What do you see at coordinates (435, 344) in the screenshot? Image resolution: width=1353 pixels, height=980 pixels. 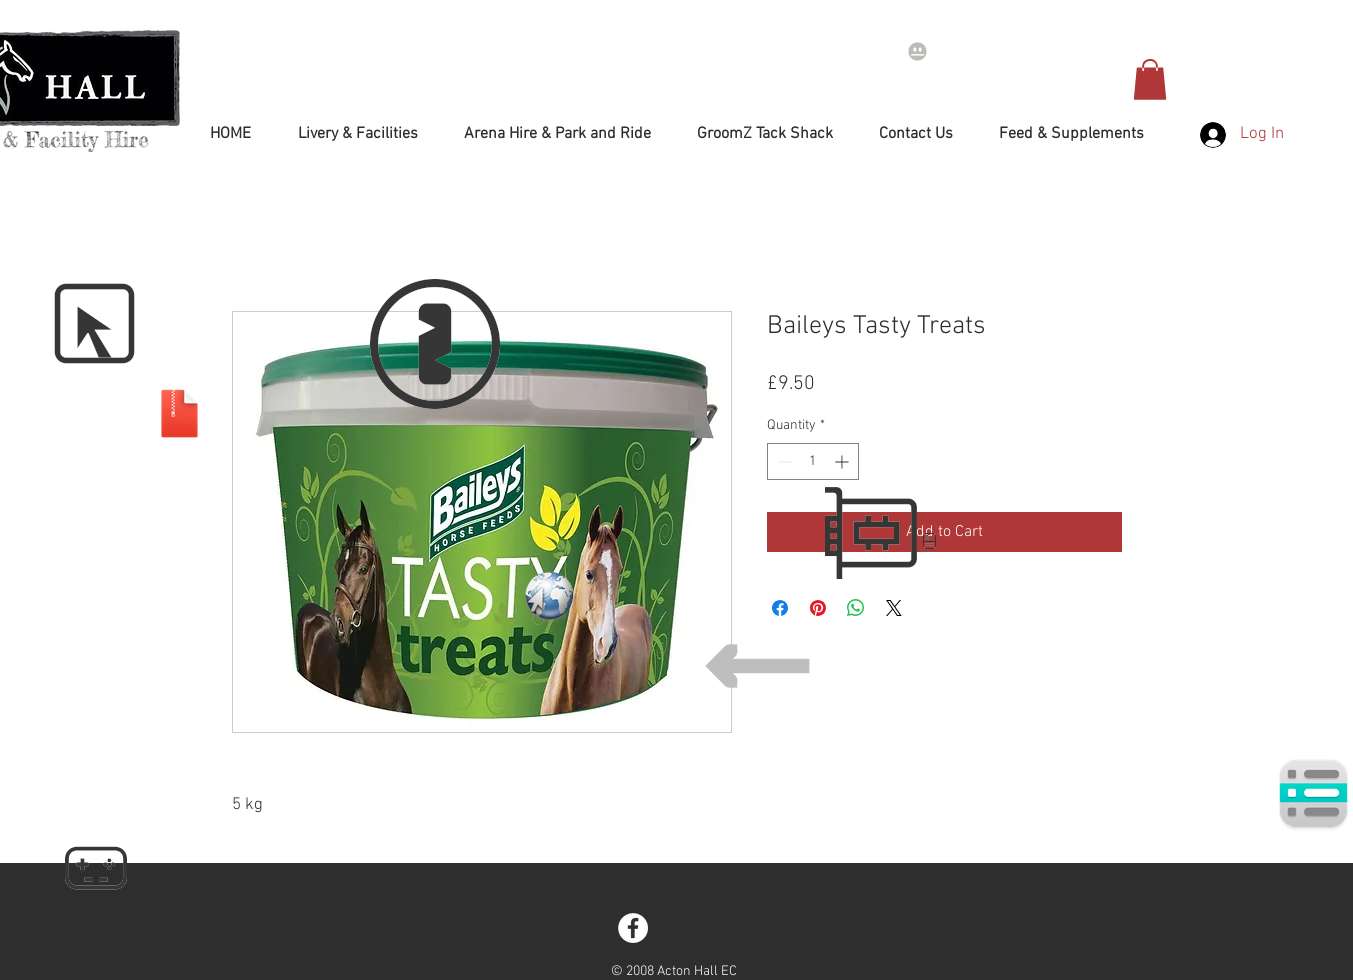 I see `access password manager` at bounding box center [435, 344].